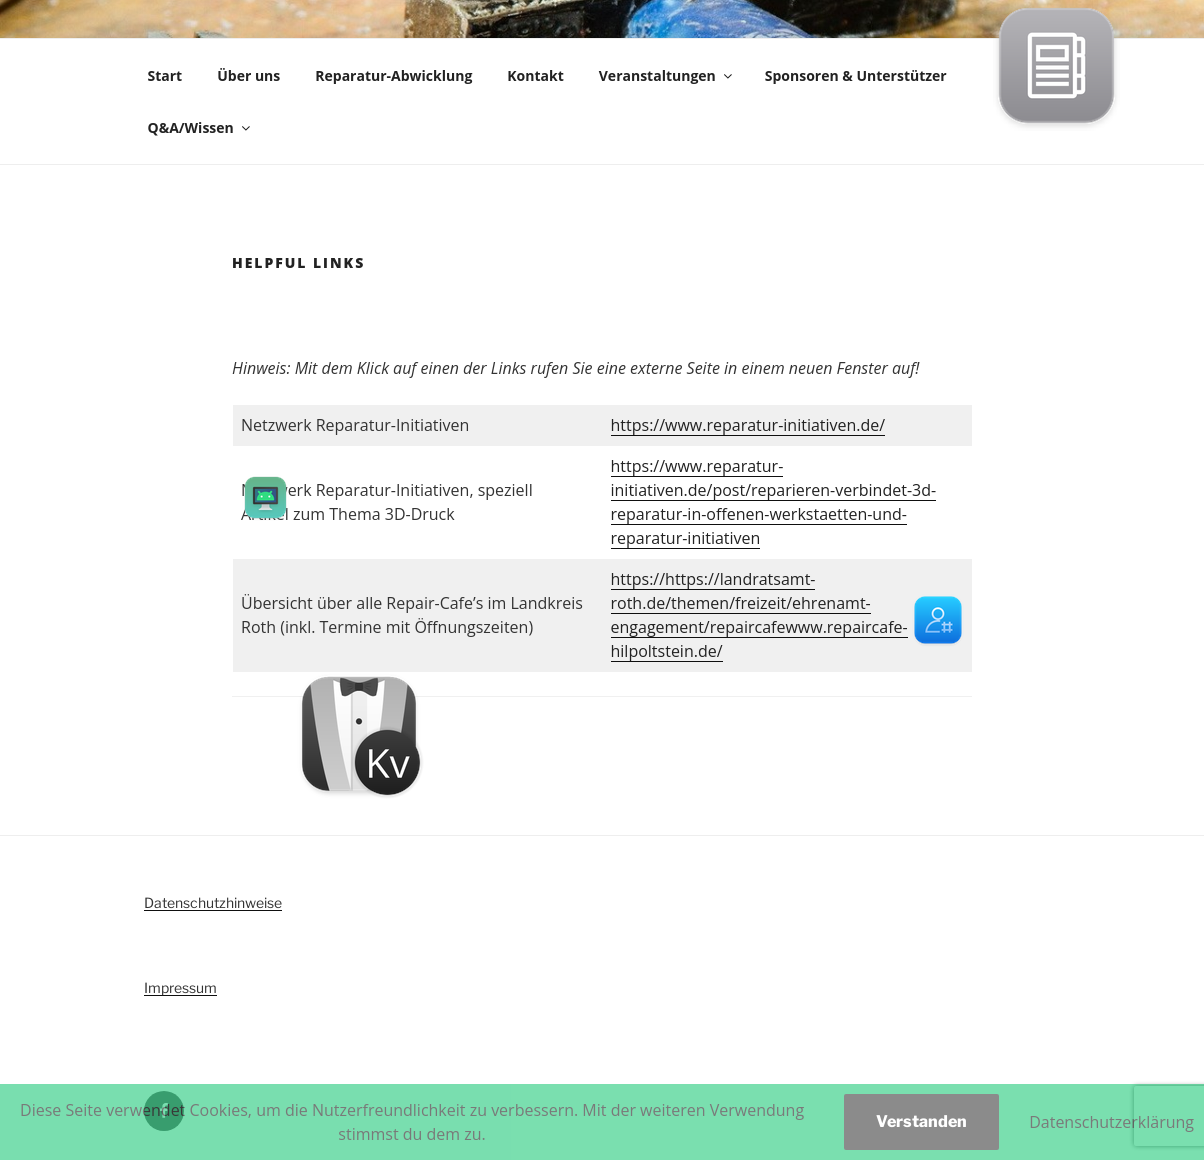  Describe the element at coordinates (359, 734) in the screenshot. I see `open kvantum theme manager` at that location.